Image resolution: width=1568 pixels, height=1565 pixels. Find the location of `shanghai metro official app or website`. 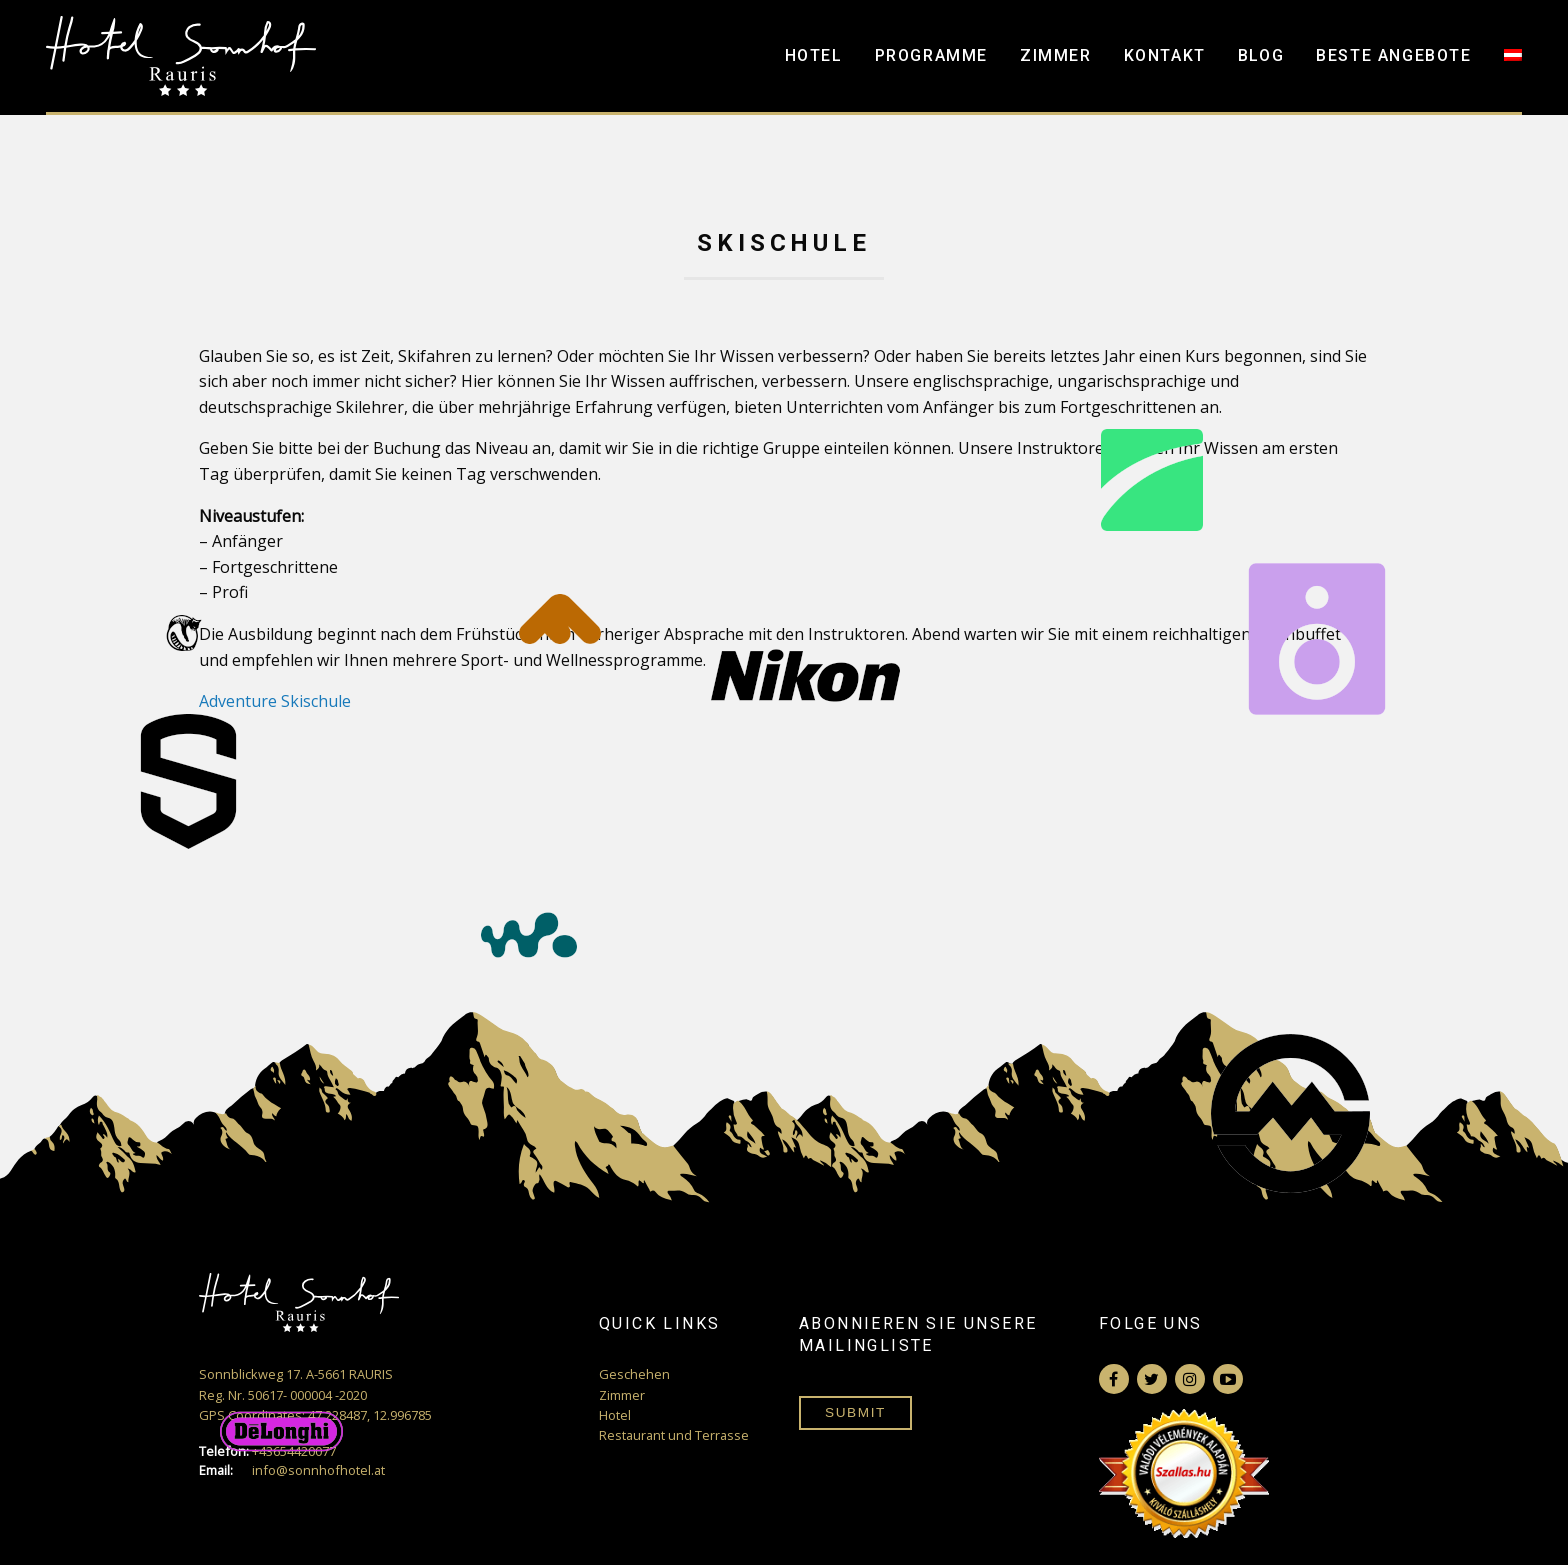

shanghai metro official app or website is located at coordinates (1290, 1113).